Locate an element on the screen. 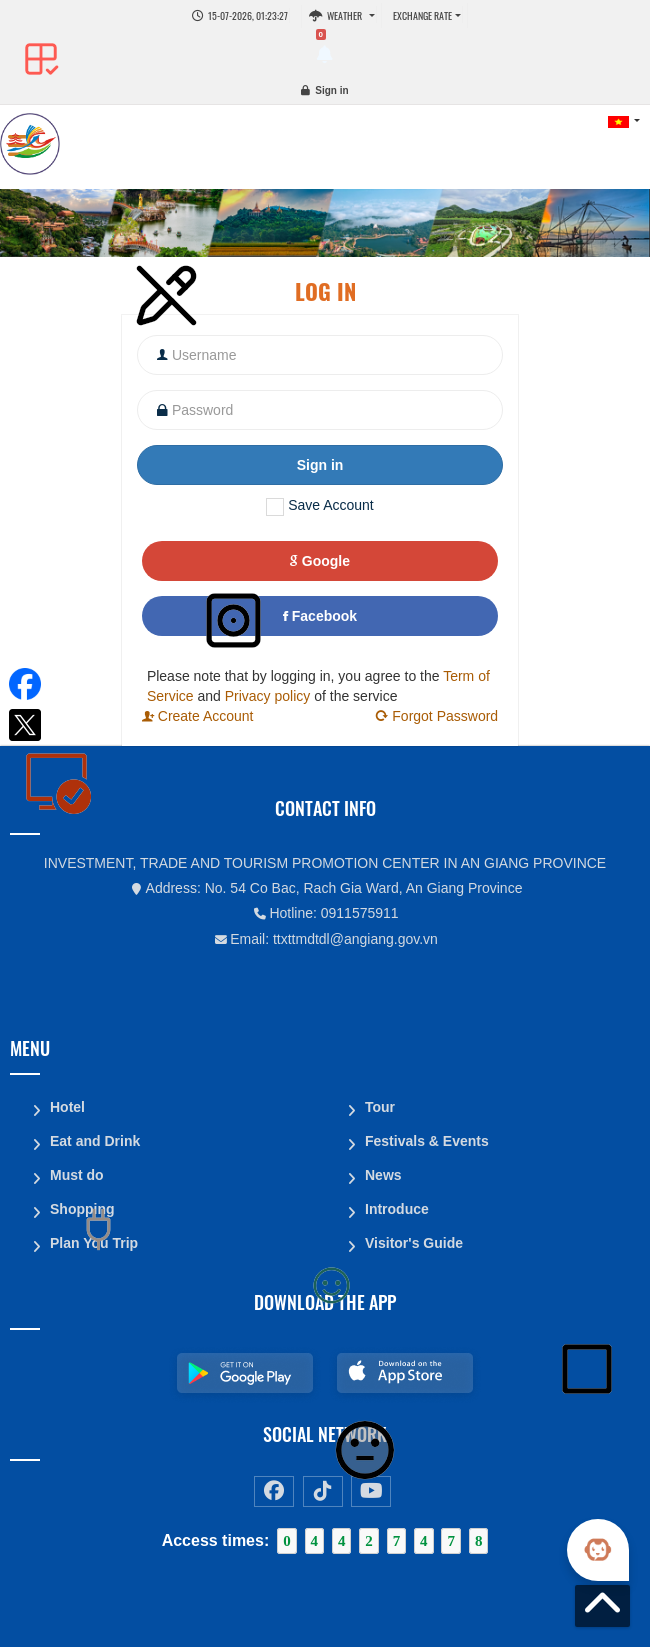  indicates neutral feedback or rating is located at coordinates (365, 1450).